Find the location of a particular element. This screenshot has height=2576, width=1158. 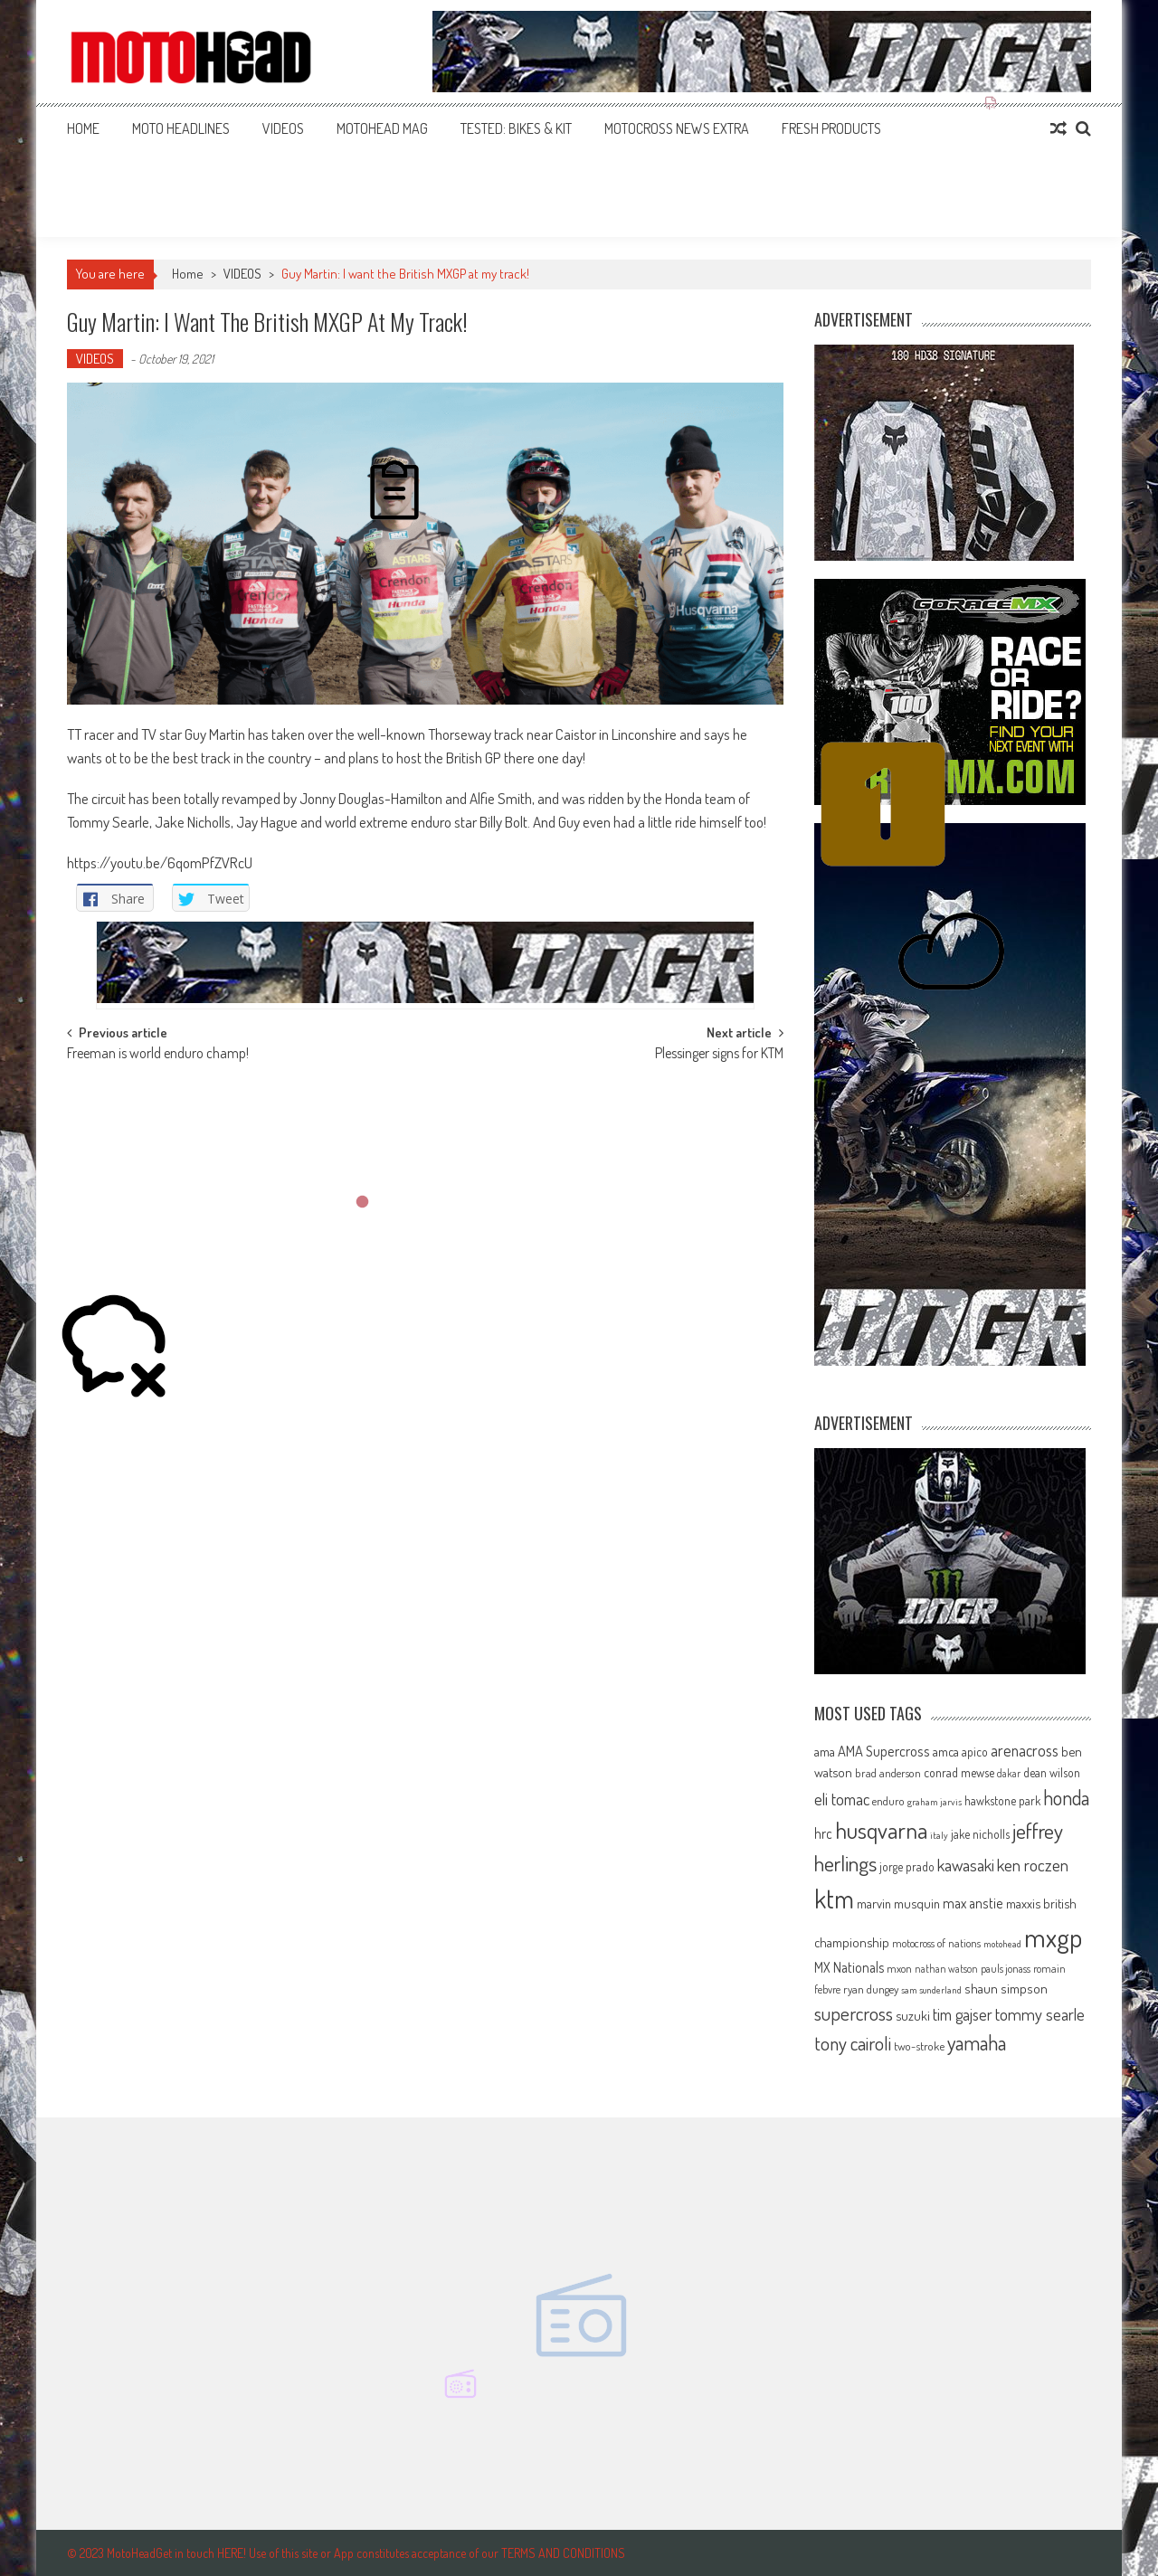

permanently delete a document is located at coordinates (991, 103).